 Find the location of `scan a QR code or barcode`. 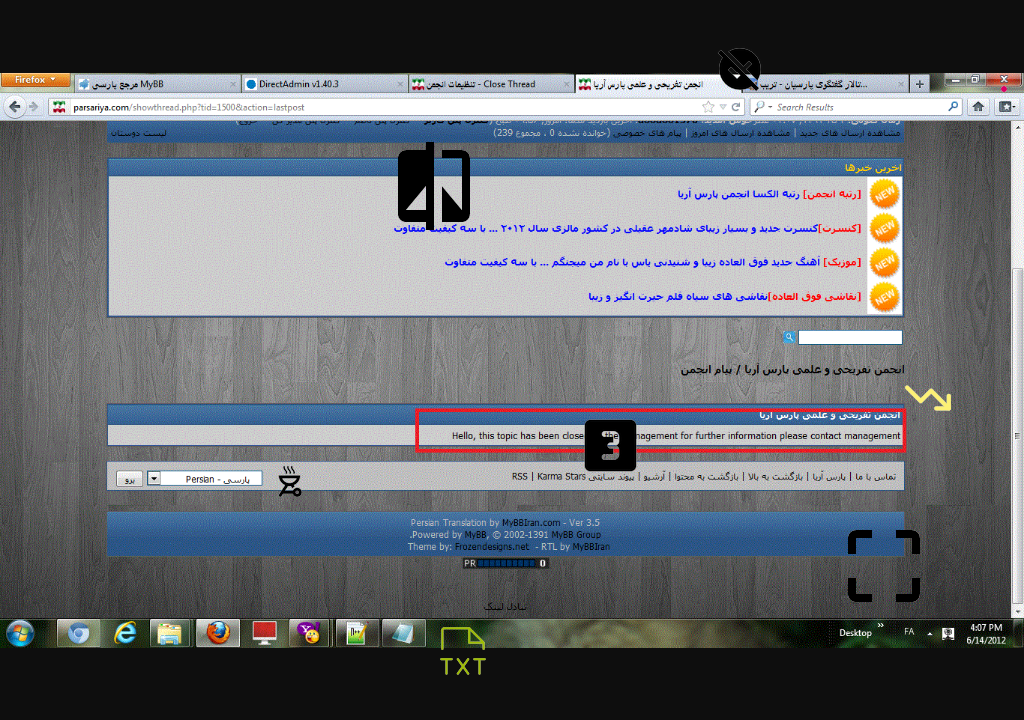

scan a QR code or barcode is located at coordinates (884, 566).